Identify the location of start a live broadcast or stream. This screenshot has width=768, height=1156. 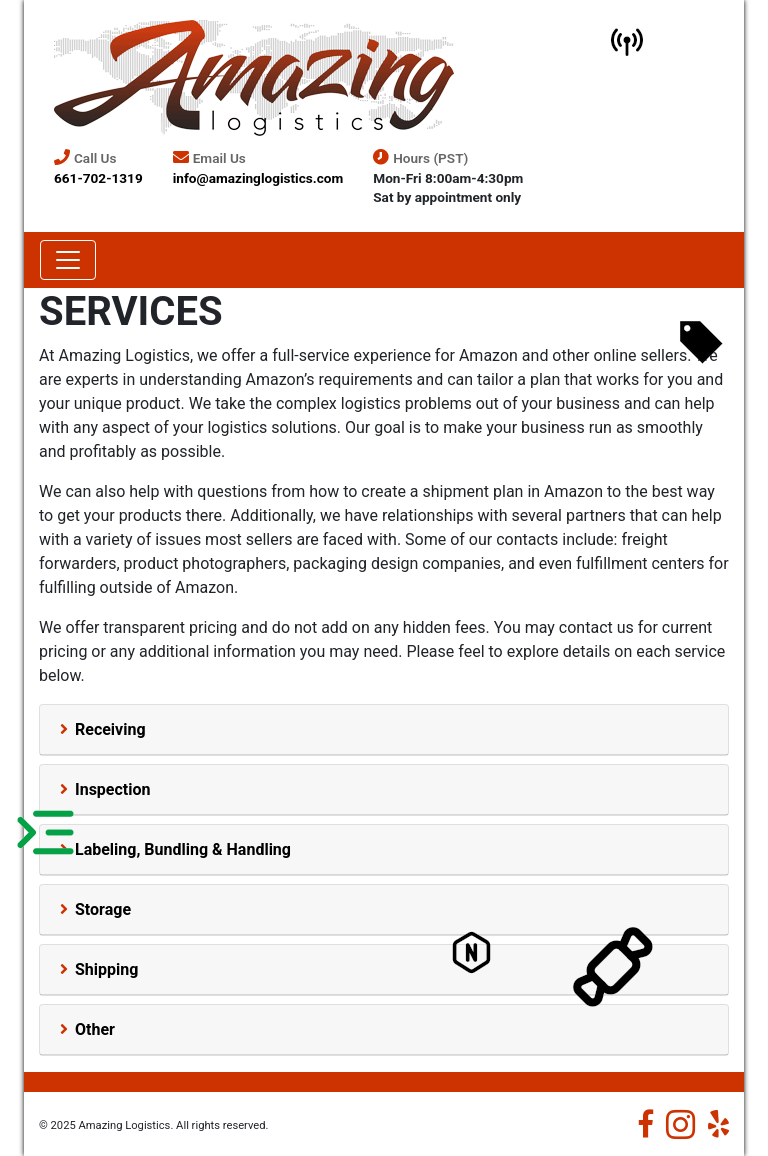
(627, 42).